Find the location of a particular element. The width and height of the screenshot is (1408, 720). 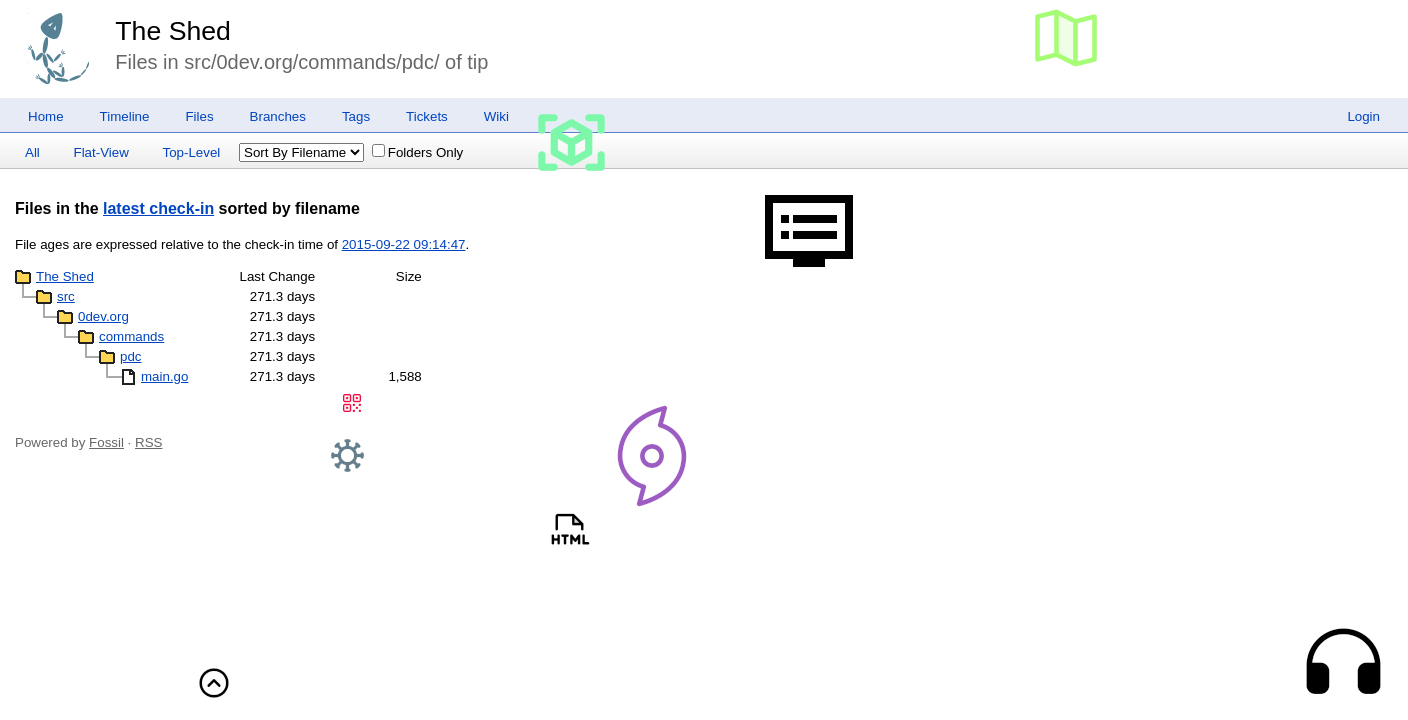

view or open an HTML file is located at coordinates (569, 530).